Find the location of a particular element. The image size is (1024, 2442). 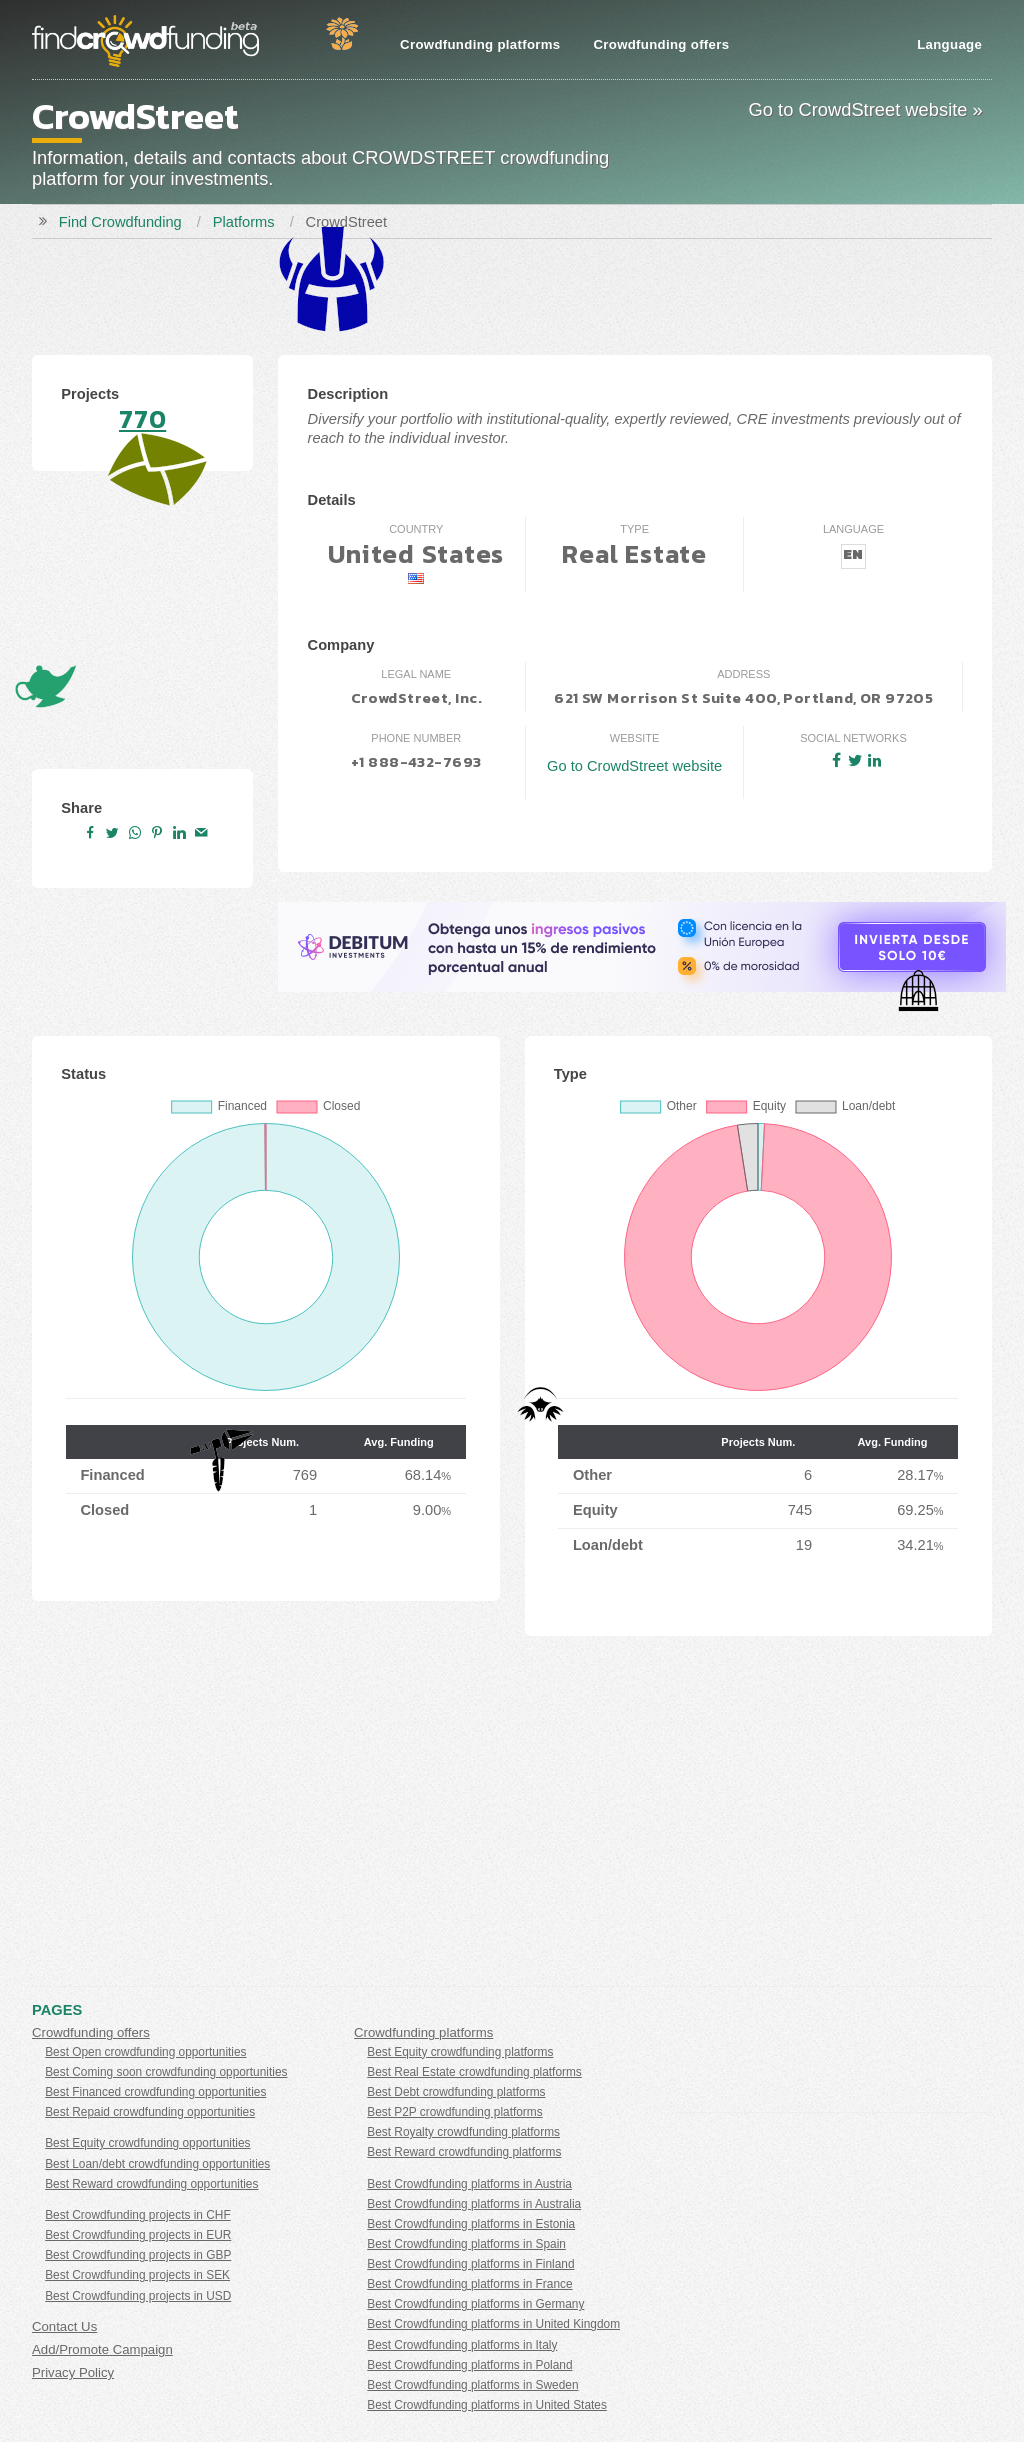

equip heavy armor or helmet is located at coordinates (331, 279).